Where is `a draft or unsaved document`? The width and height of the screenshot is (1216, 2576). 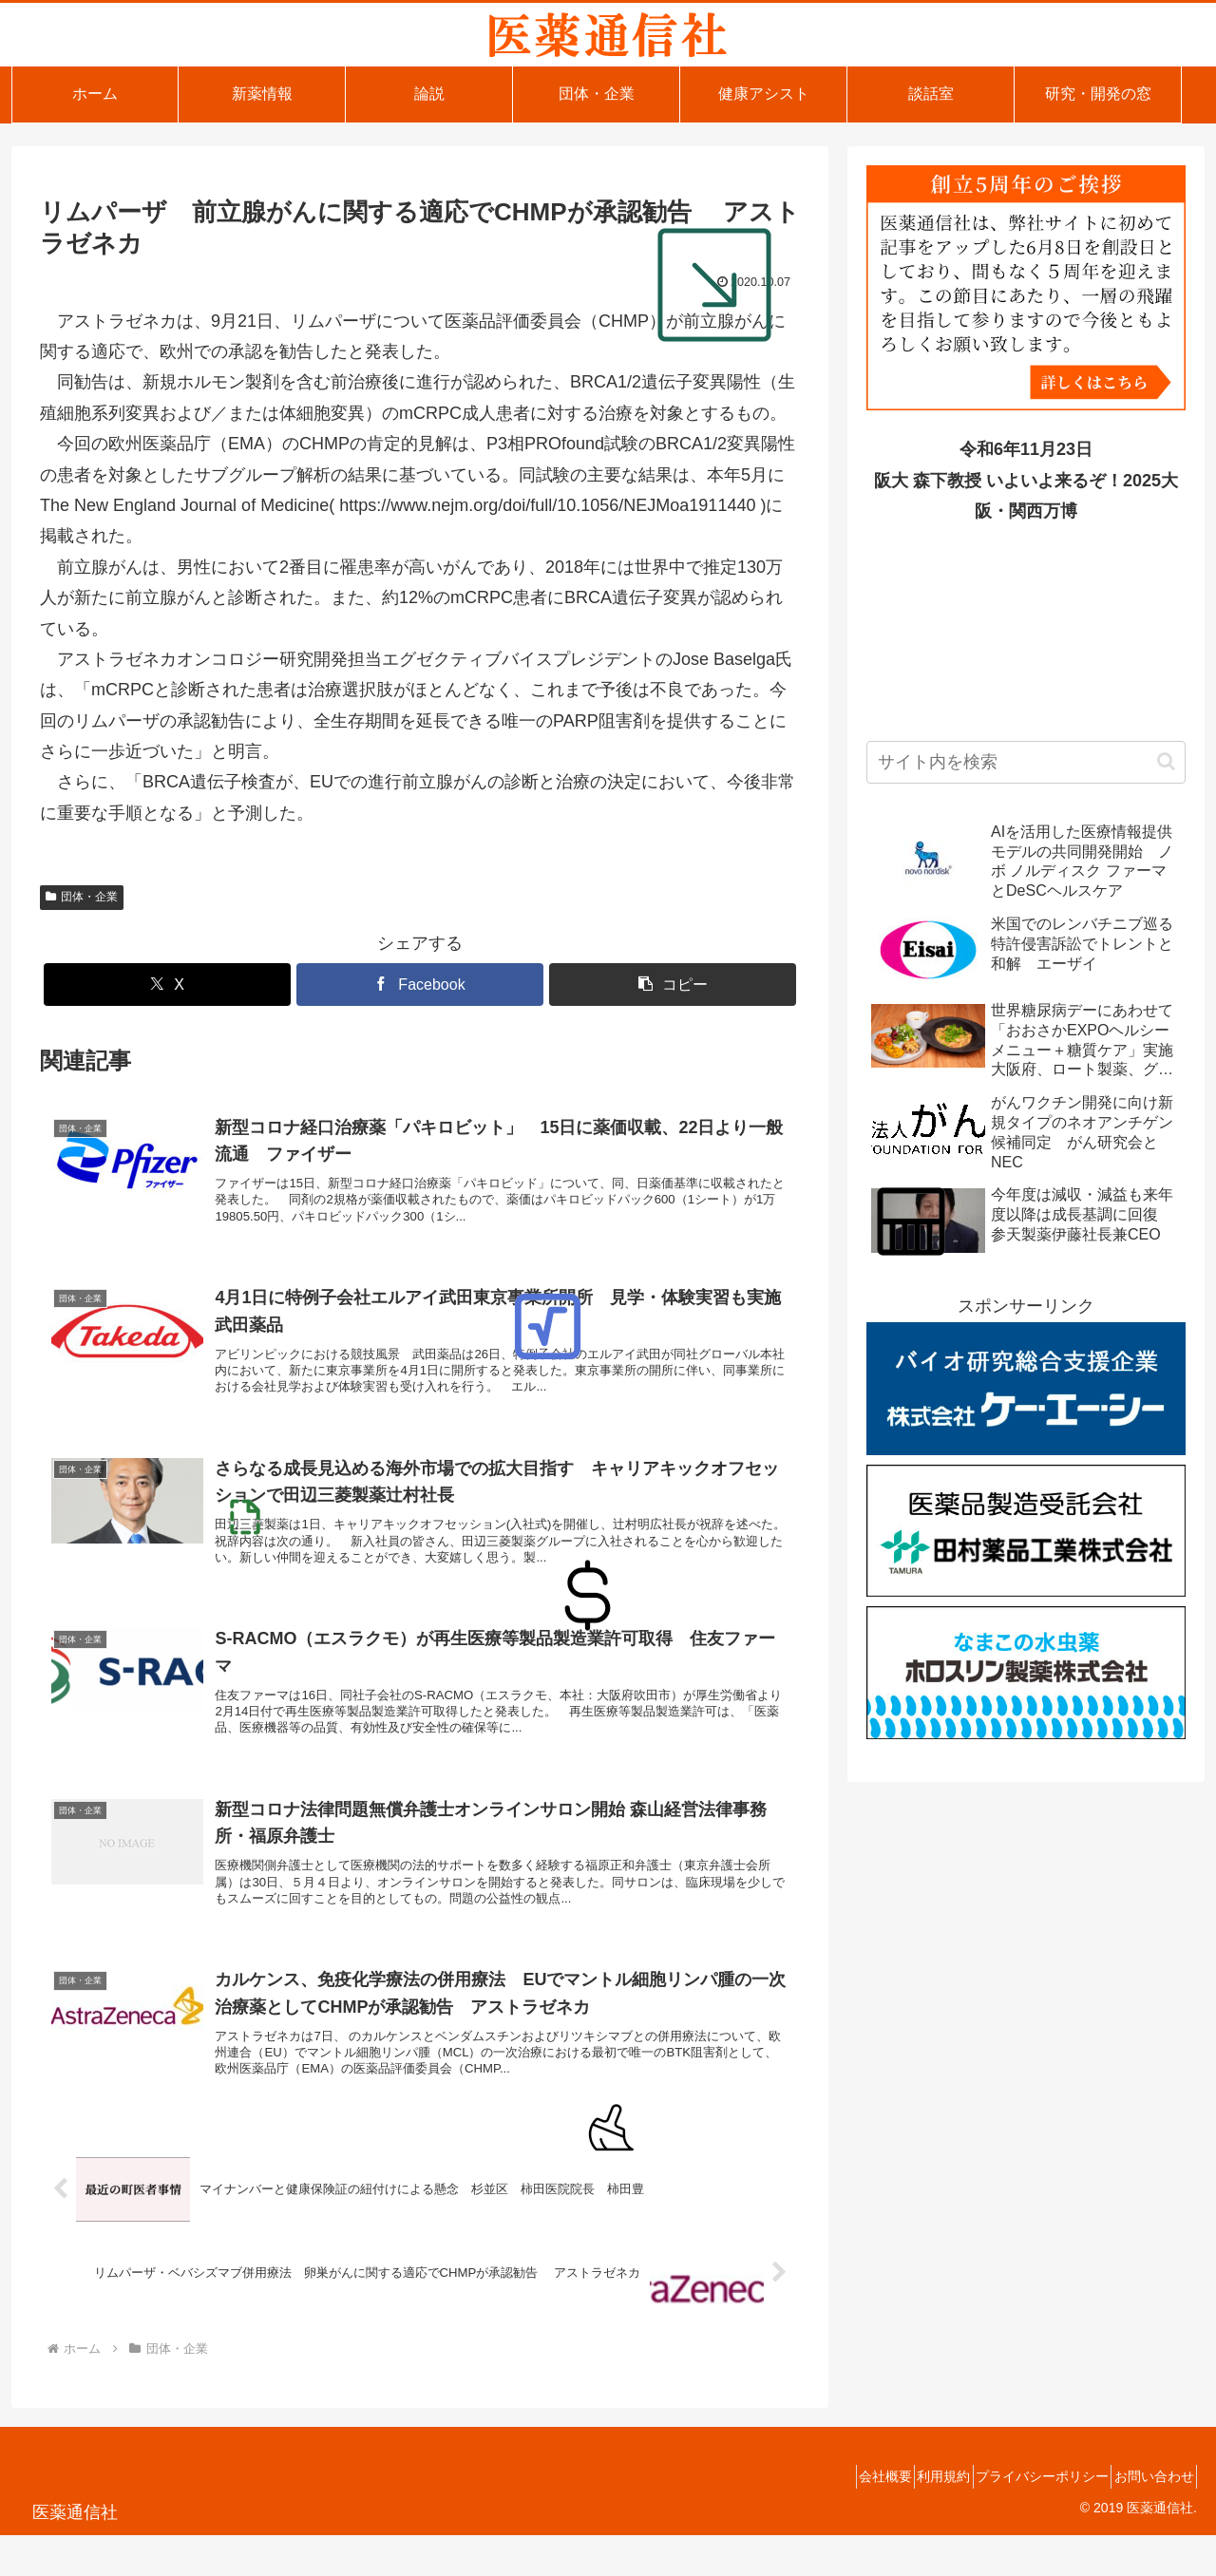 a draft or unsaved document is located at coordinates (245, 1517).